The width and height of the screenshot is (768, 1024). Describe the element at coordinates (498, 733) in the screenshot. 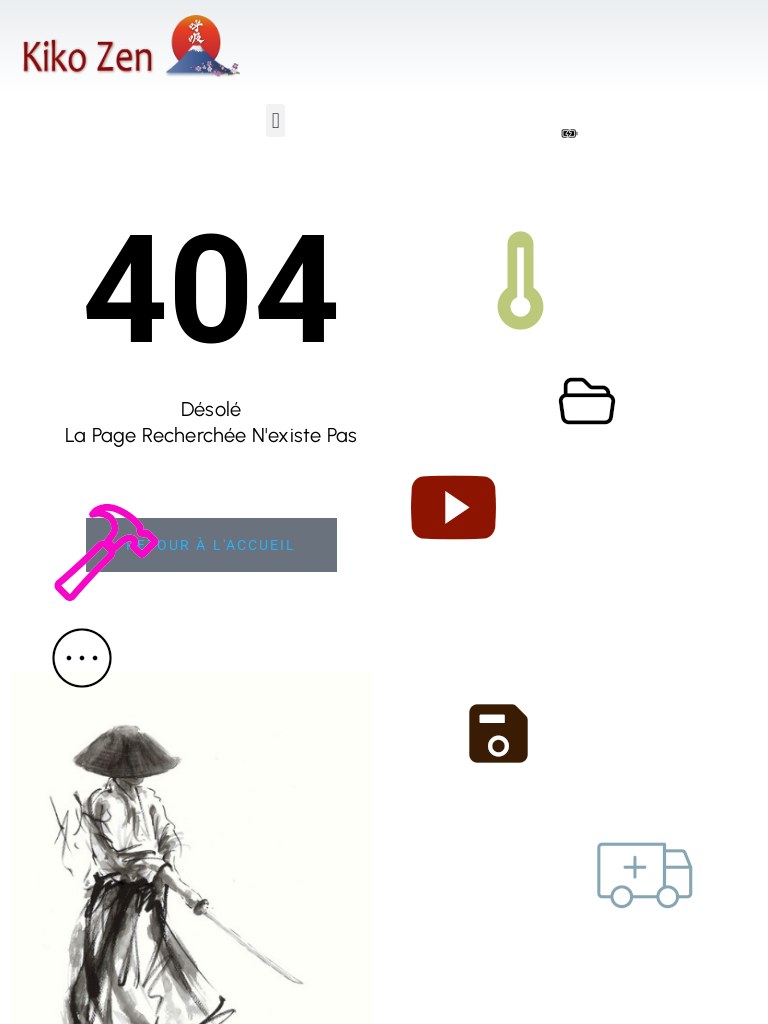

I see `save current file or document` at that location.